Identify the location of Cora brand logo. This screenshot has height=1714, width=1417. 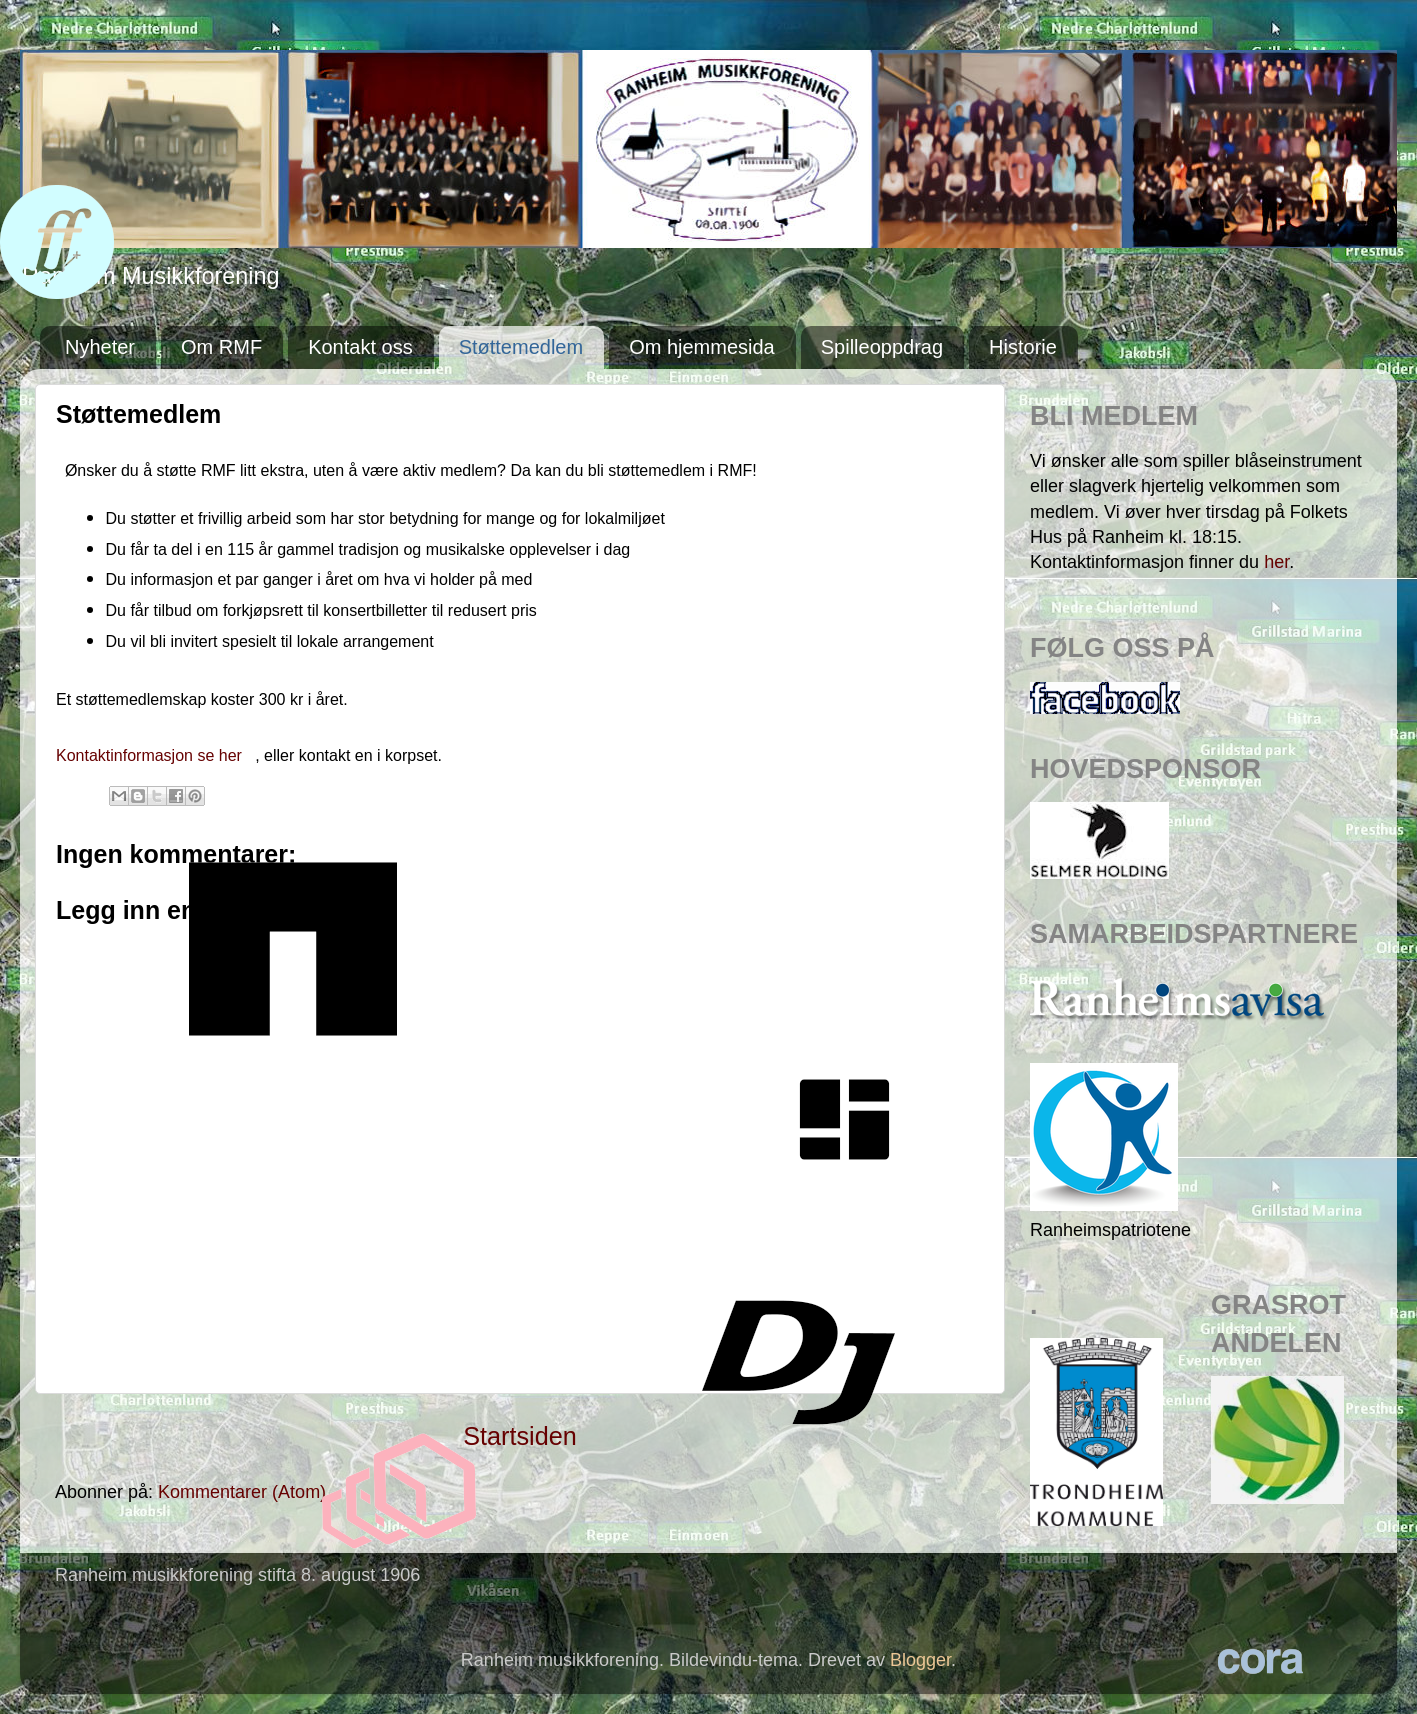
(1260, 1661).